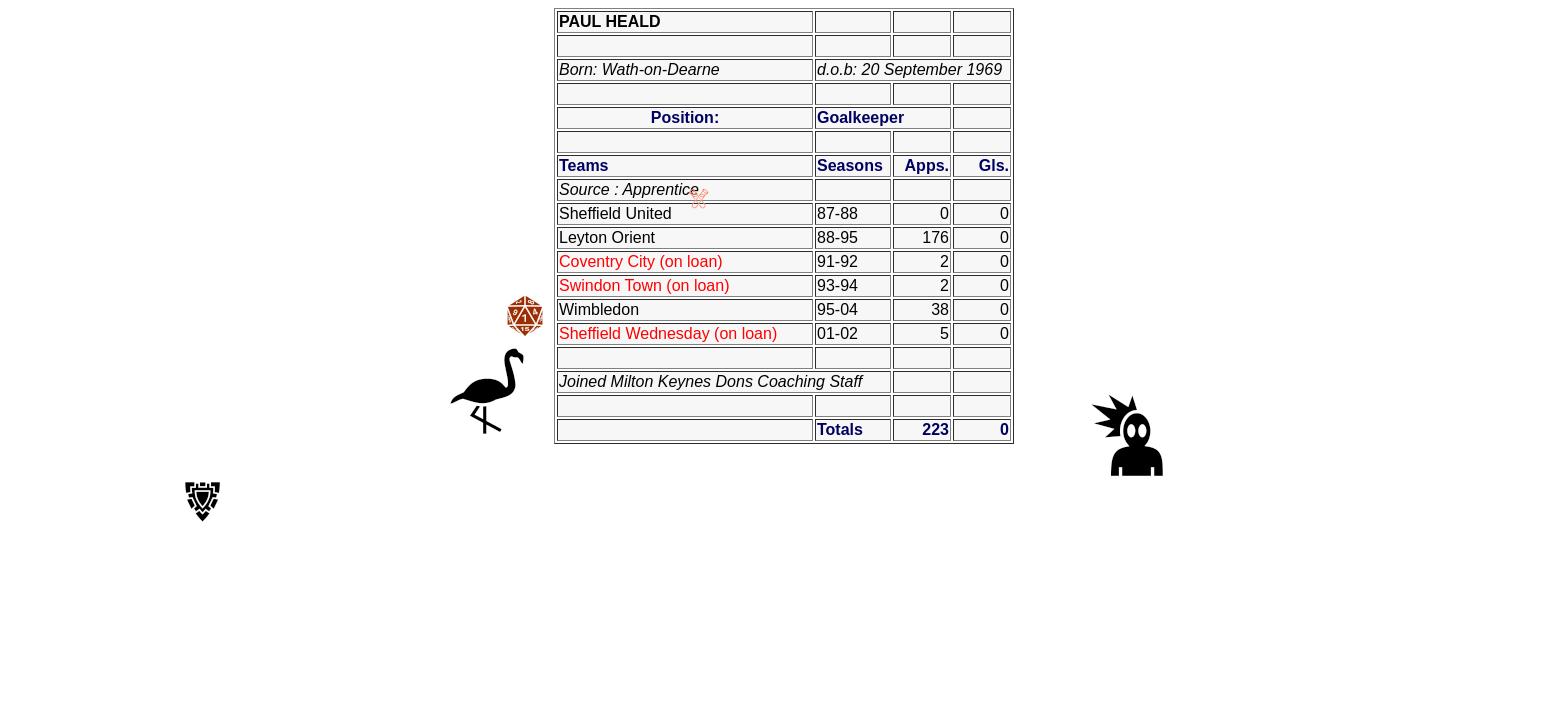 This screenshot has height=720, width=1568. Describe the element at coordinates (698, 198) in the screenshot. I see `access laboratory or science features` at that location.